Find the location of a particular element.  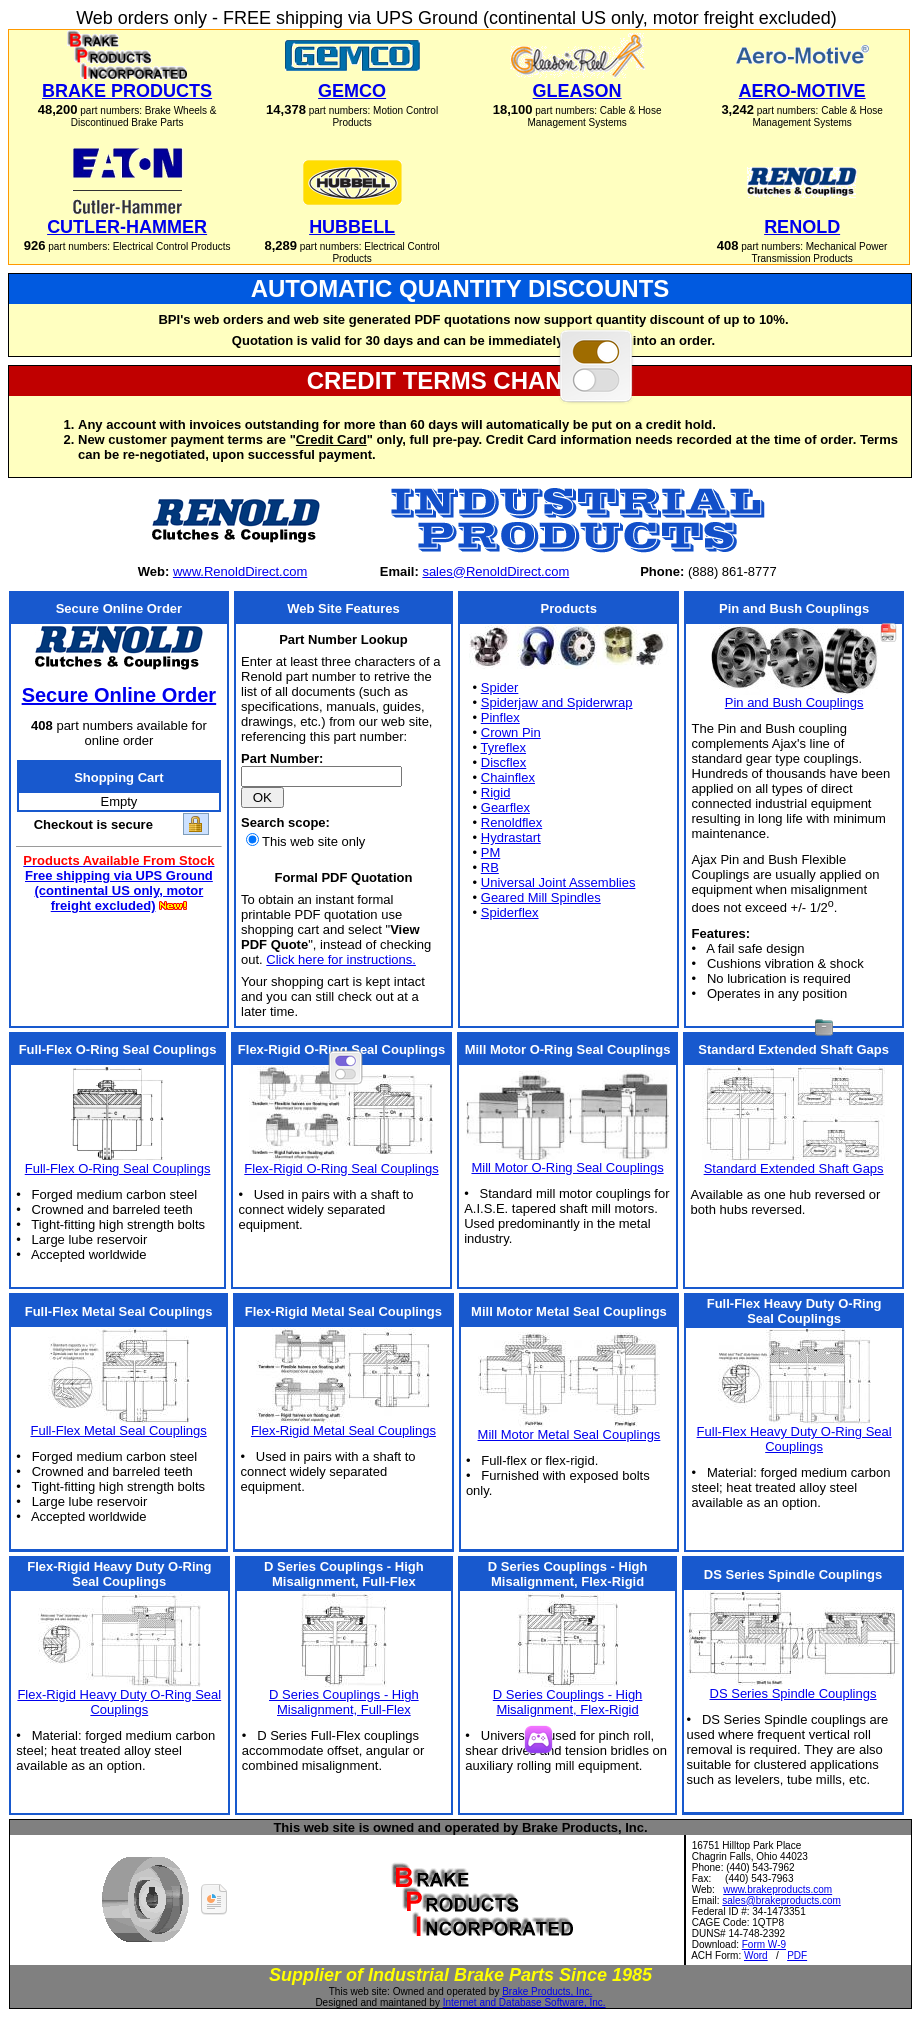

open system settings or preferences is located at coordinates (596, 366).